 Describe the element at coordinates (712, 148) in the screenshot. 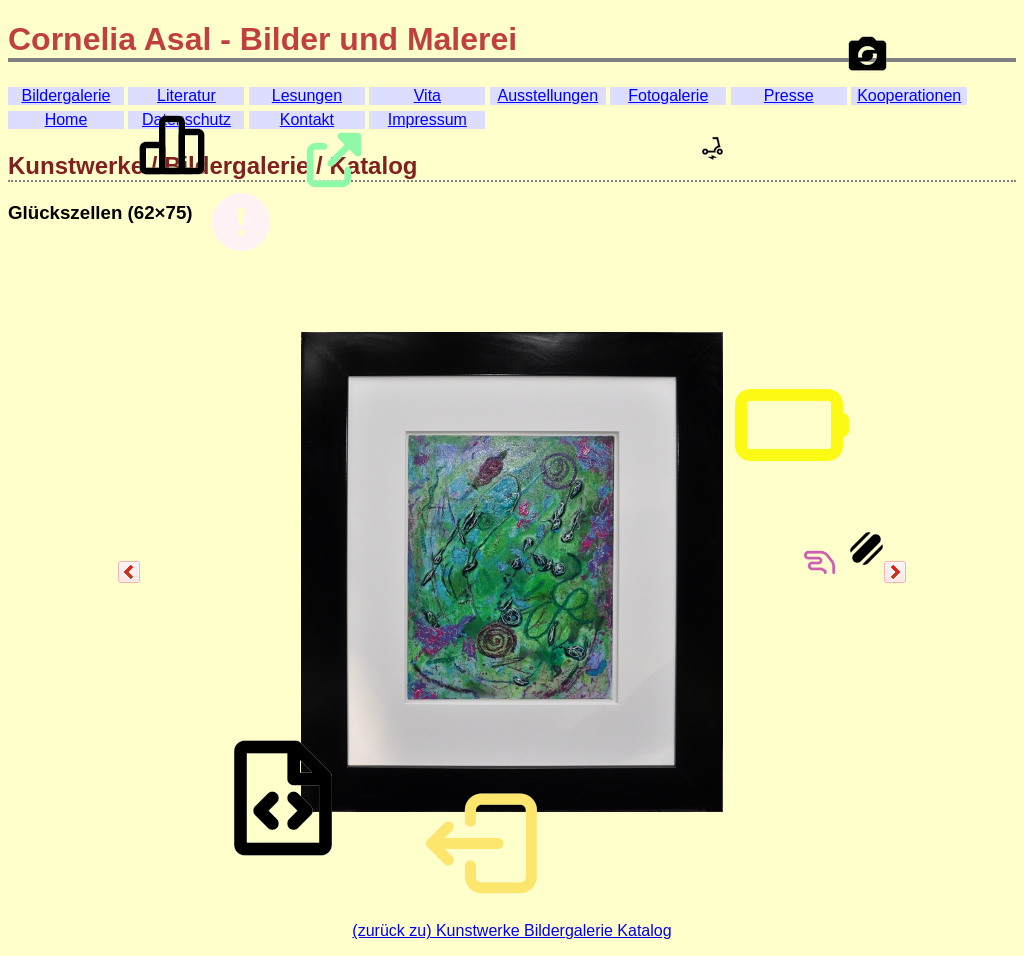

I see `find nearby electric scooter rentals` at that location.